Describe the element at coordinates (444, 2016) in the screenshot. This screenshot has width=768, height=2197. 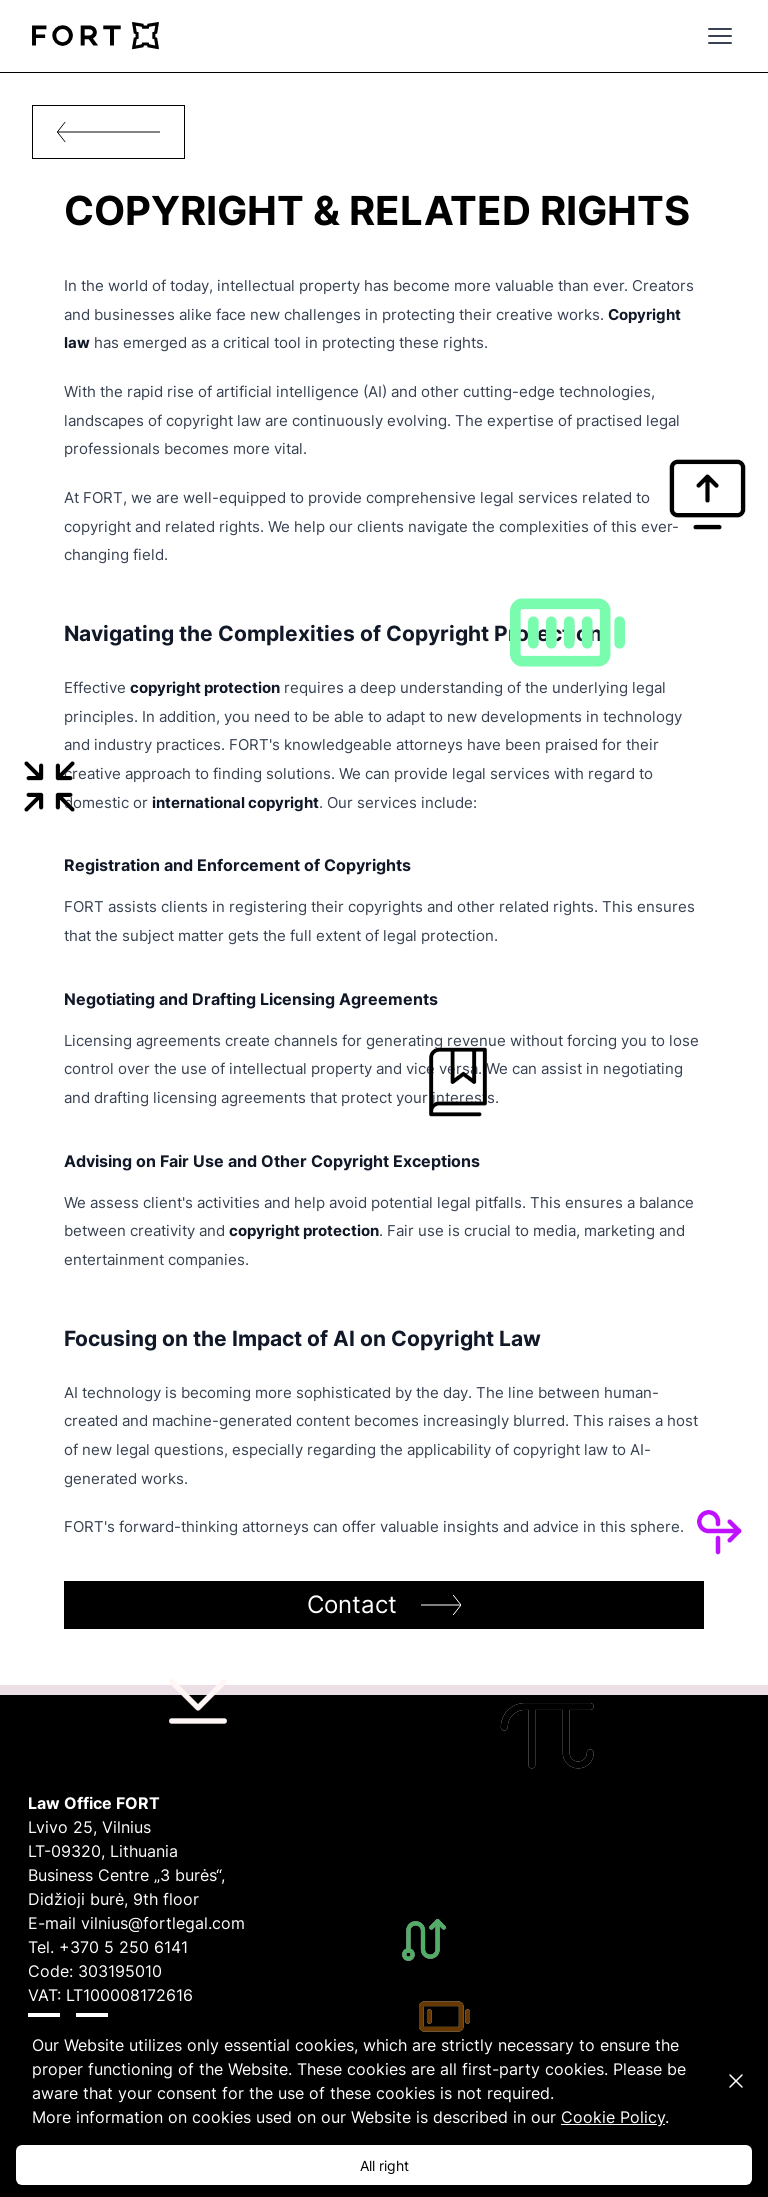
I see `indicates low battery level` at that location.